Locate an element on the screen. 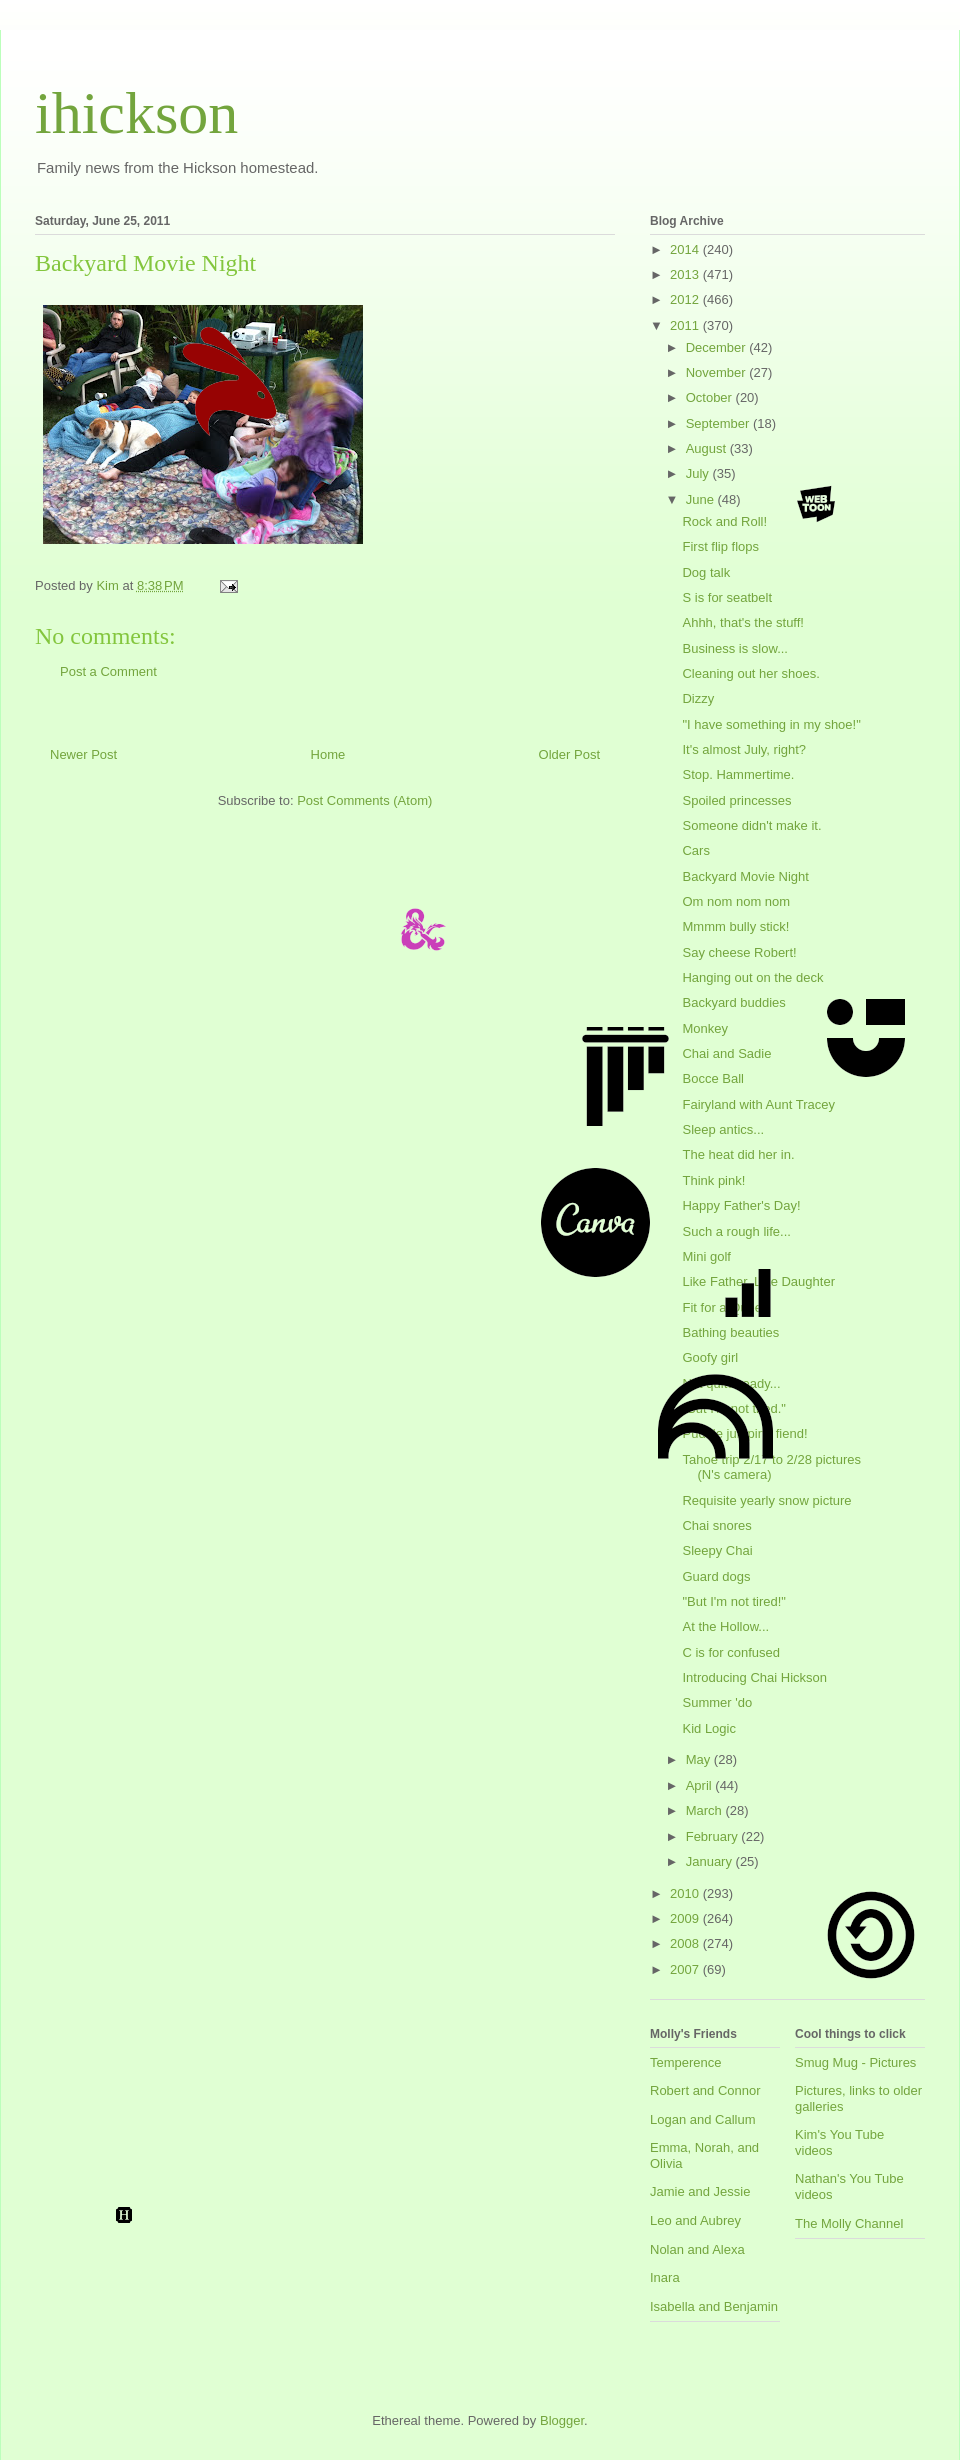 The width and height of the screenshot is (960, 2460). keploy brand logo is located at coordinates (229, 381).